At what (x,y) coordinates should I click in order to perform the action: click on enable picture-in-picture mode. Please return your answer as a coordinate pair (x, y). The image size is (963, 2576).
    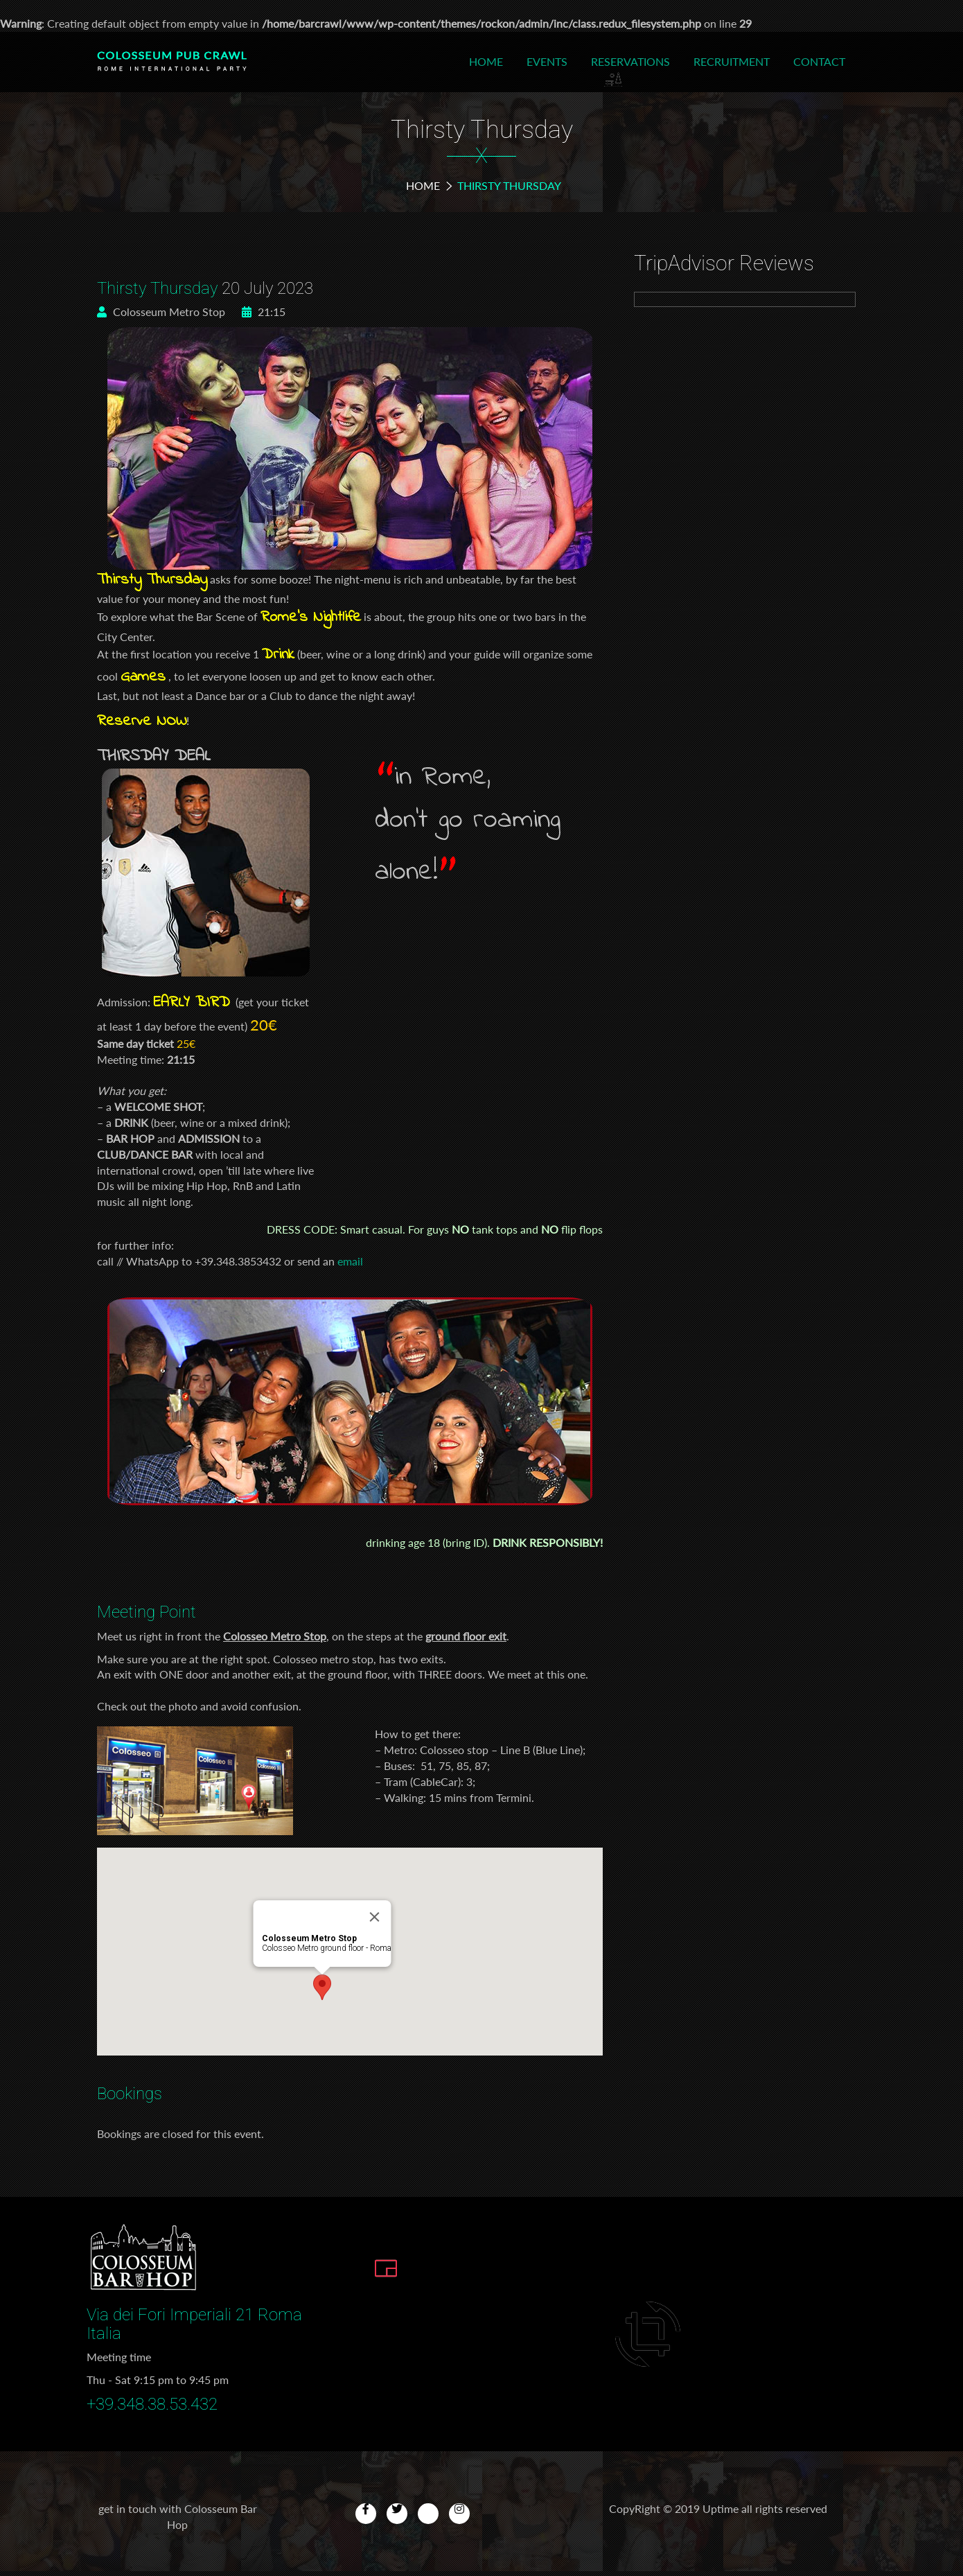
    Looking at the image, I should click on (386, 2268).